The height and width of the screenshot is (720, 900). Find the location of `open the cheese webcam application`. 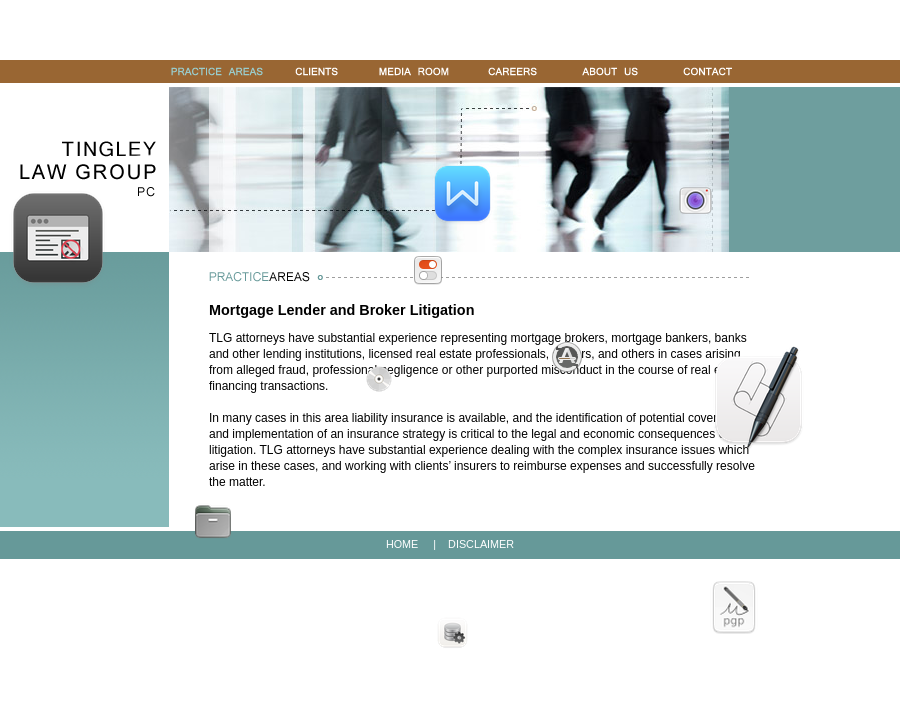

open the cheese webcam application is located at coordinates (695, 200).